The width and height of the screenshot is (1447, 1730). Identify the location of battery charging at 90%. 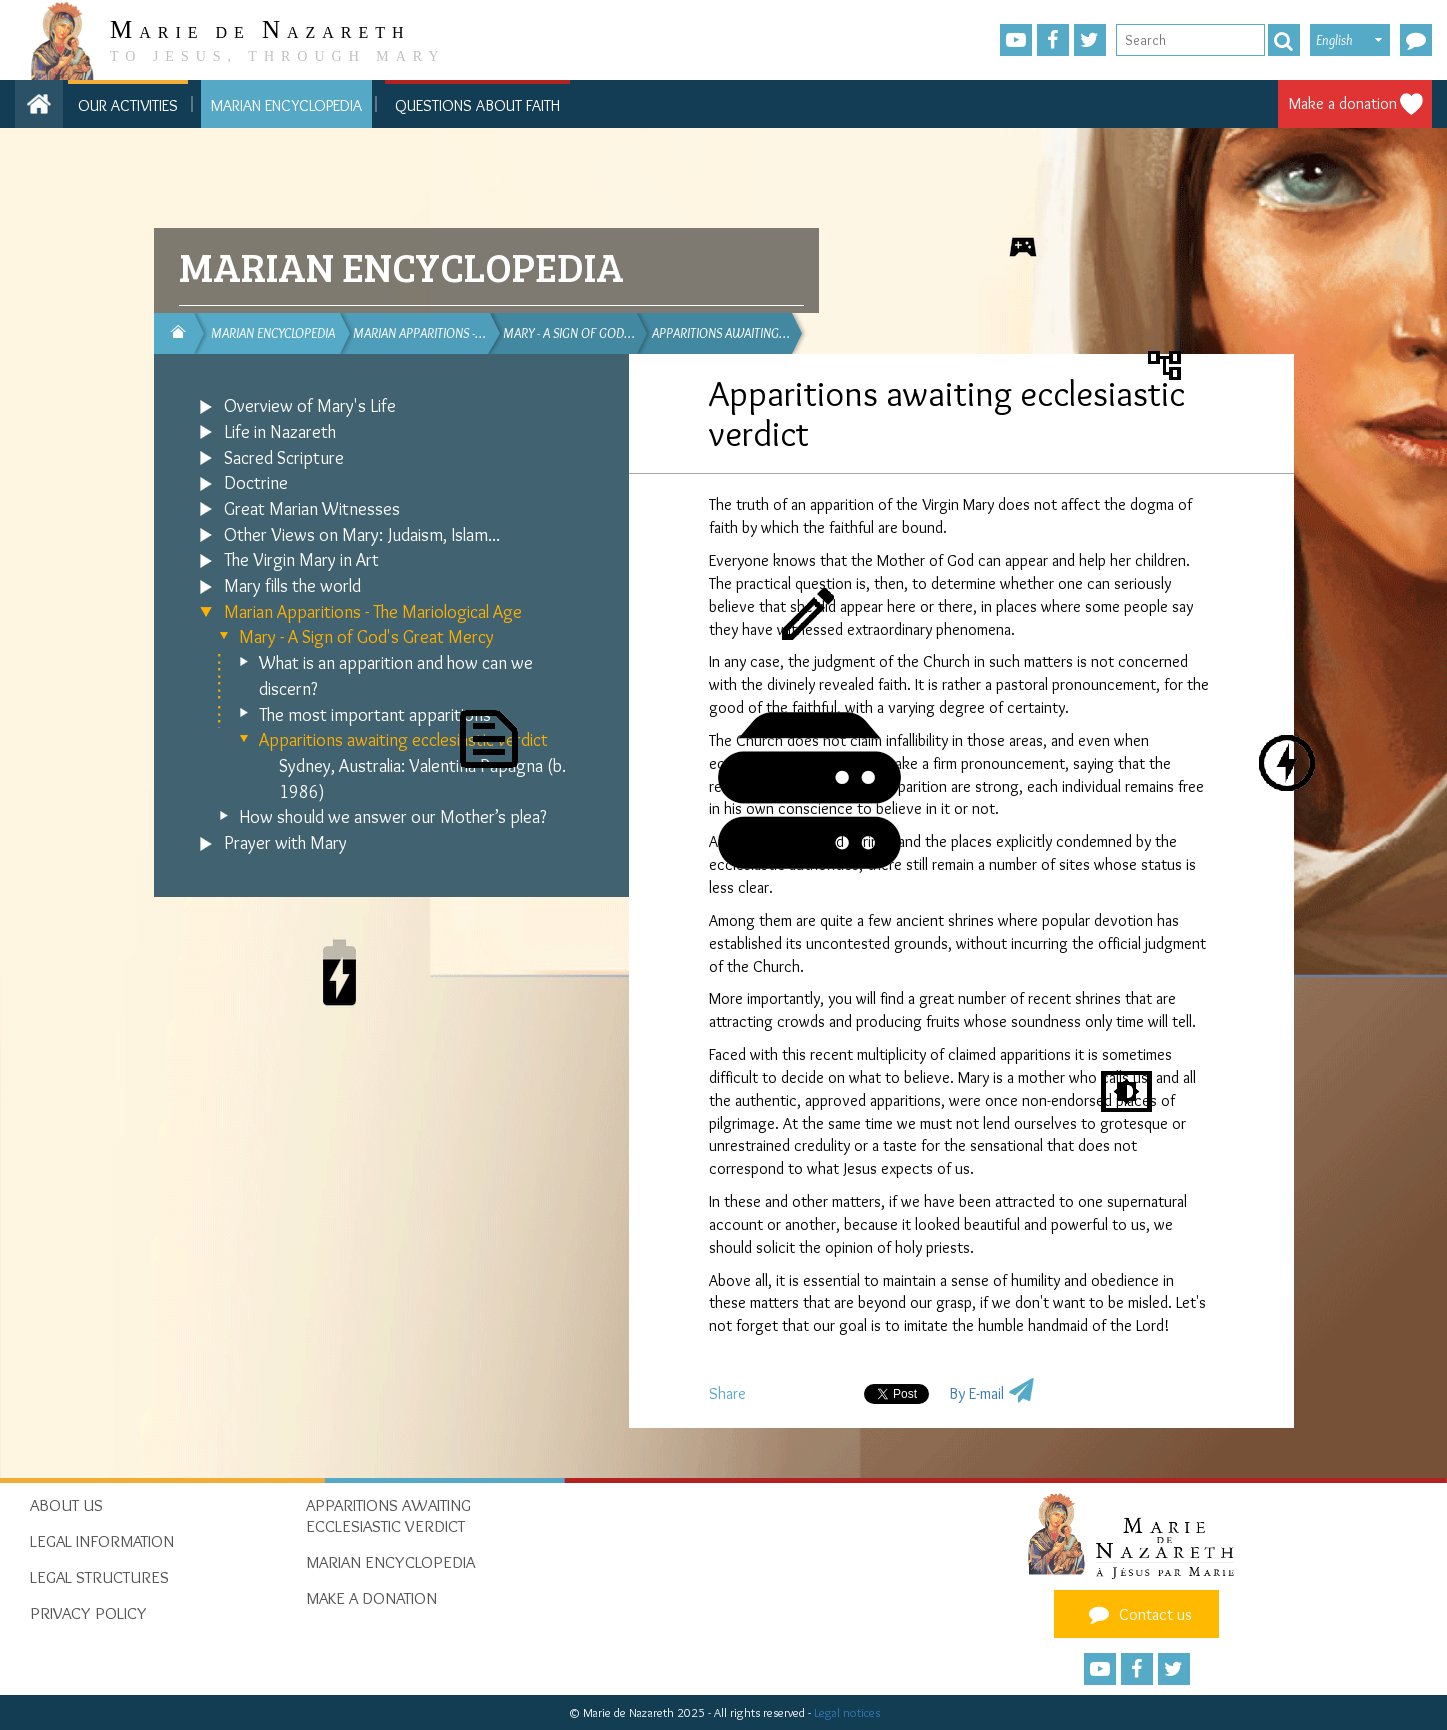
(339, 972).